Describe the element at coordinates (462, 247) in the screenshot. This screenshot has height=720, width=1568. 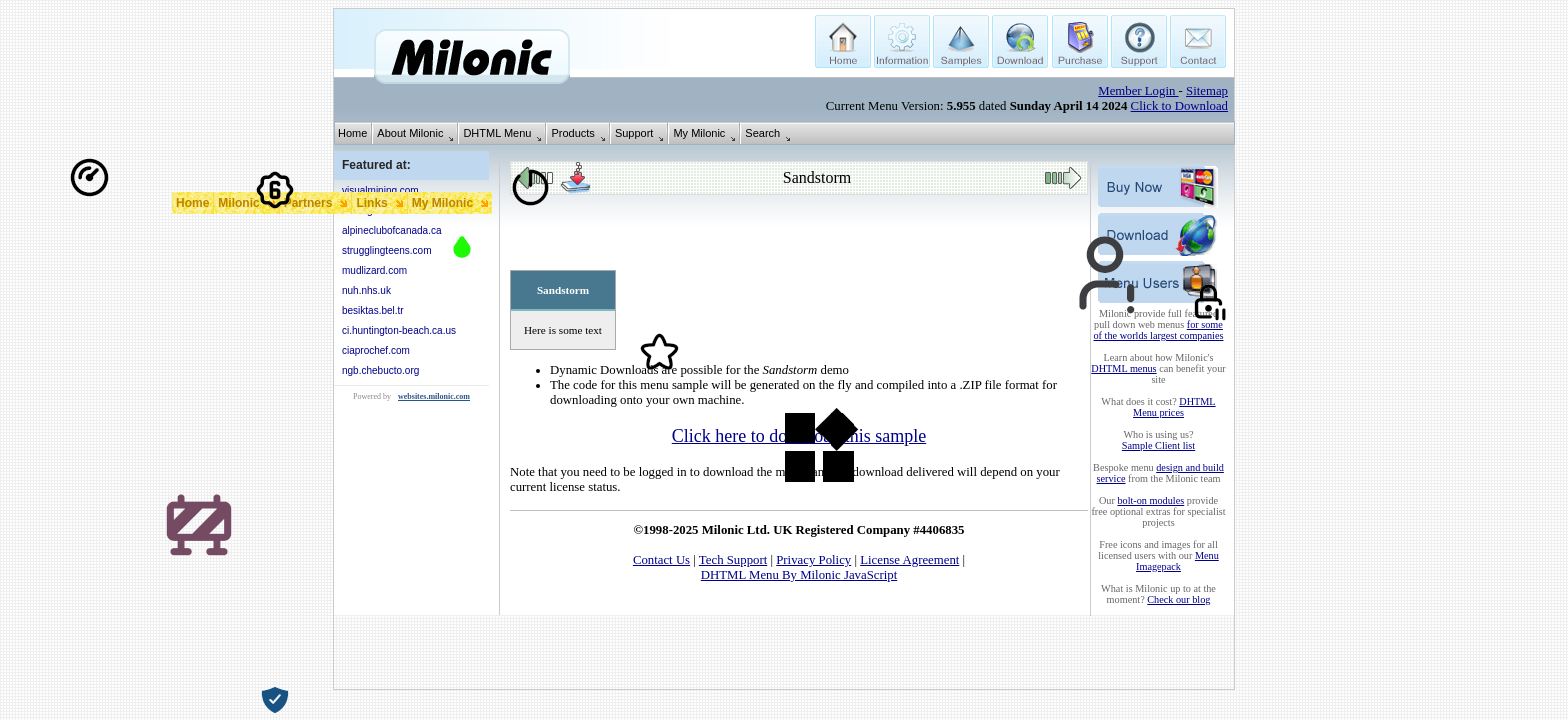
I see `adjust water or hydration settings` at that location.